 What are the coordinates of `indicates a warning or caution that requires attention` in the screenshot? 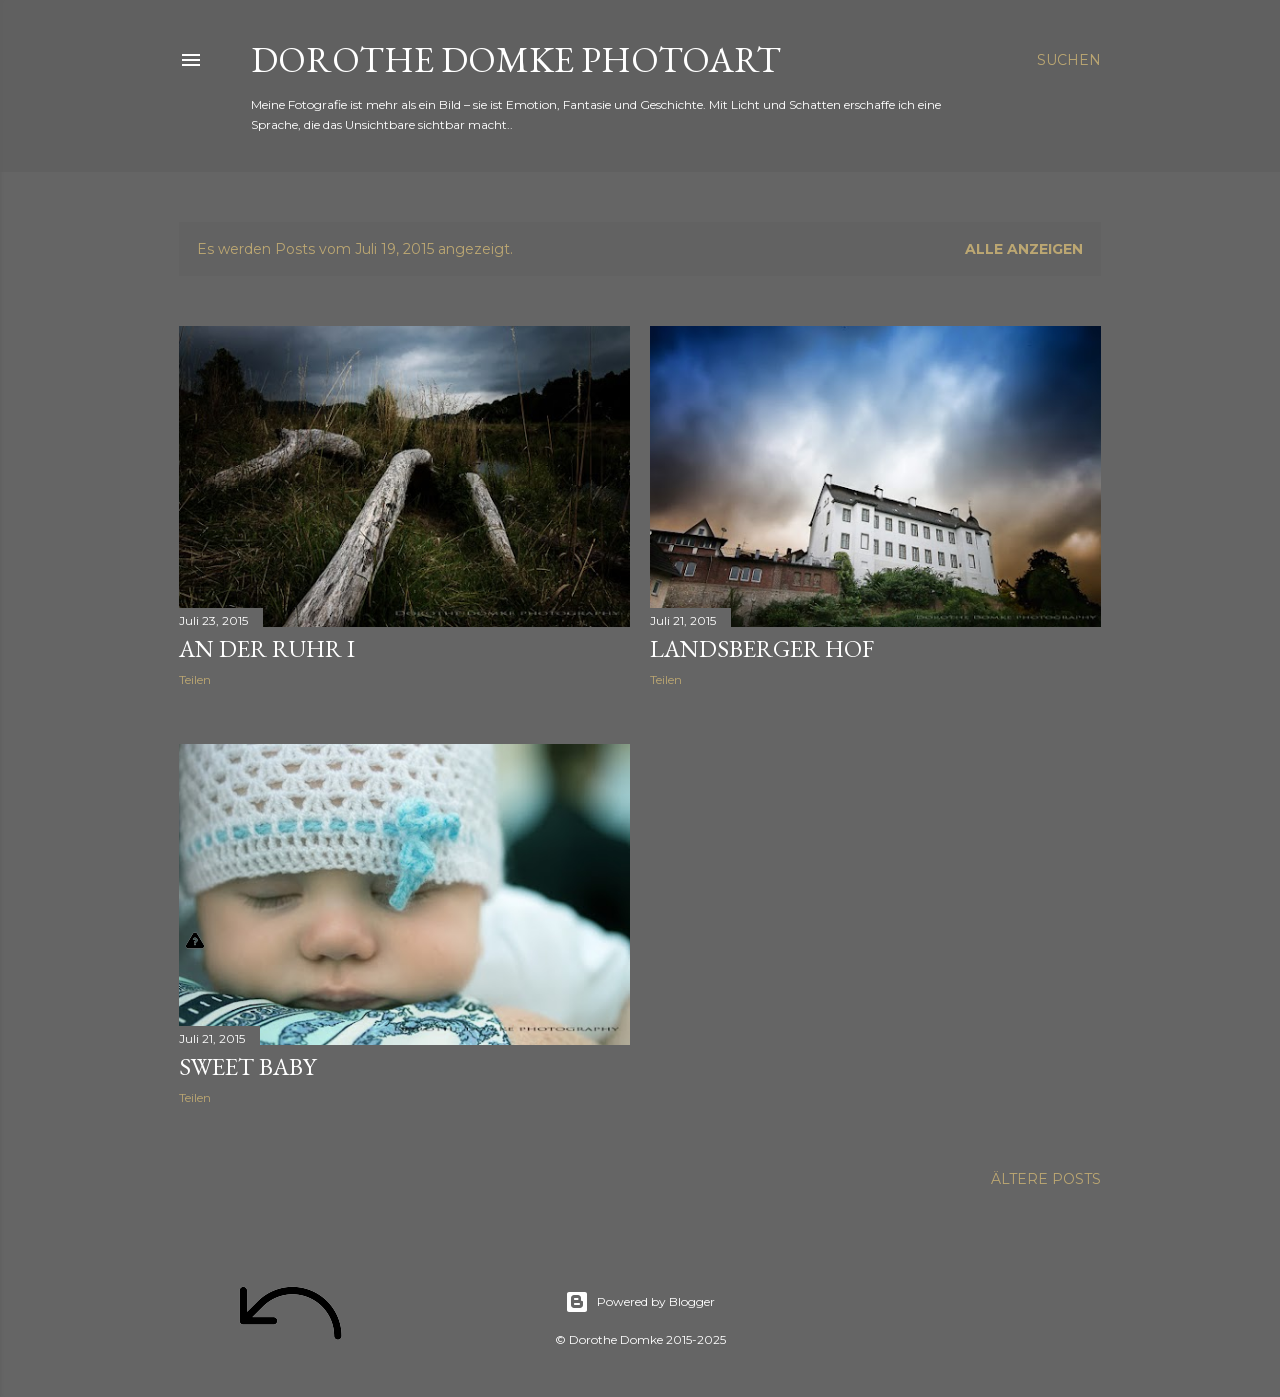 It's located at (195, 941).